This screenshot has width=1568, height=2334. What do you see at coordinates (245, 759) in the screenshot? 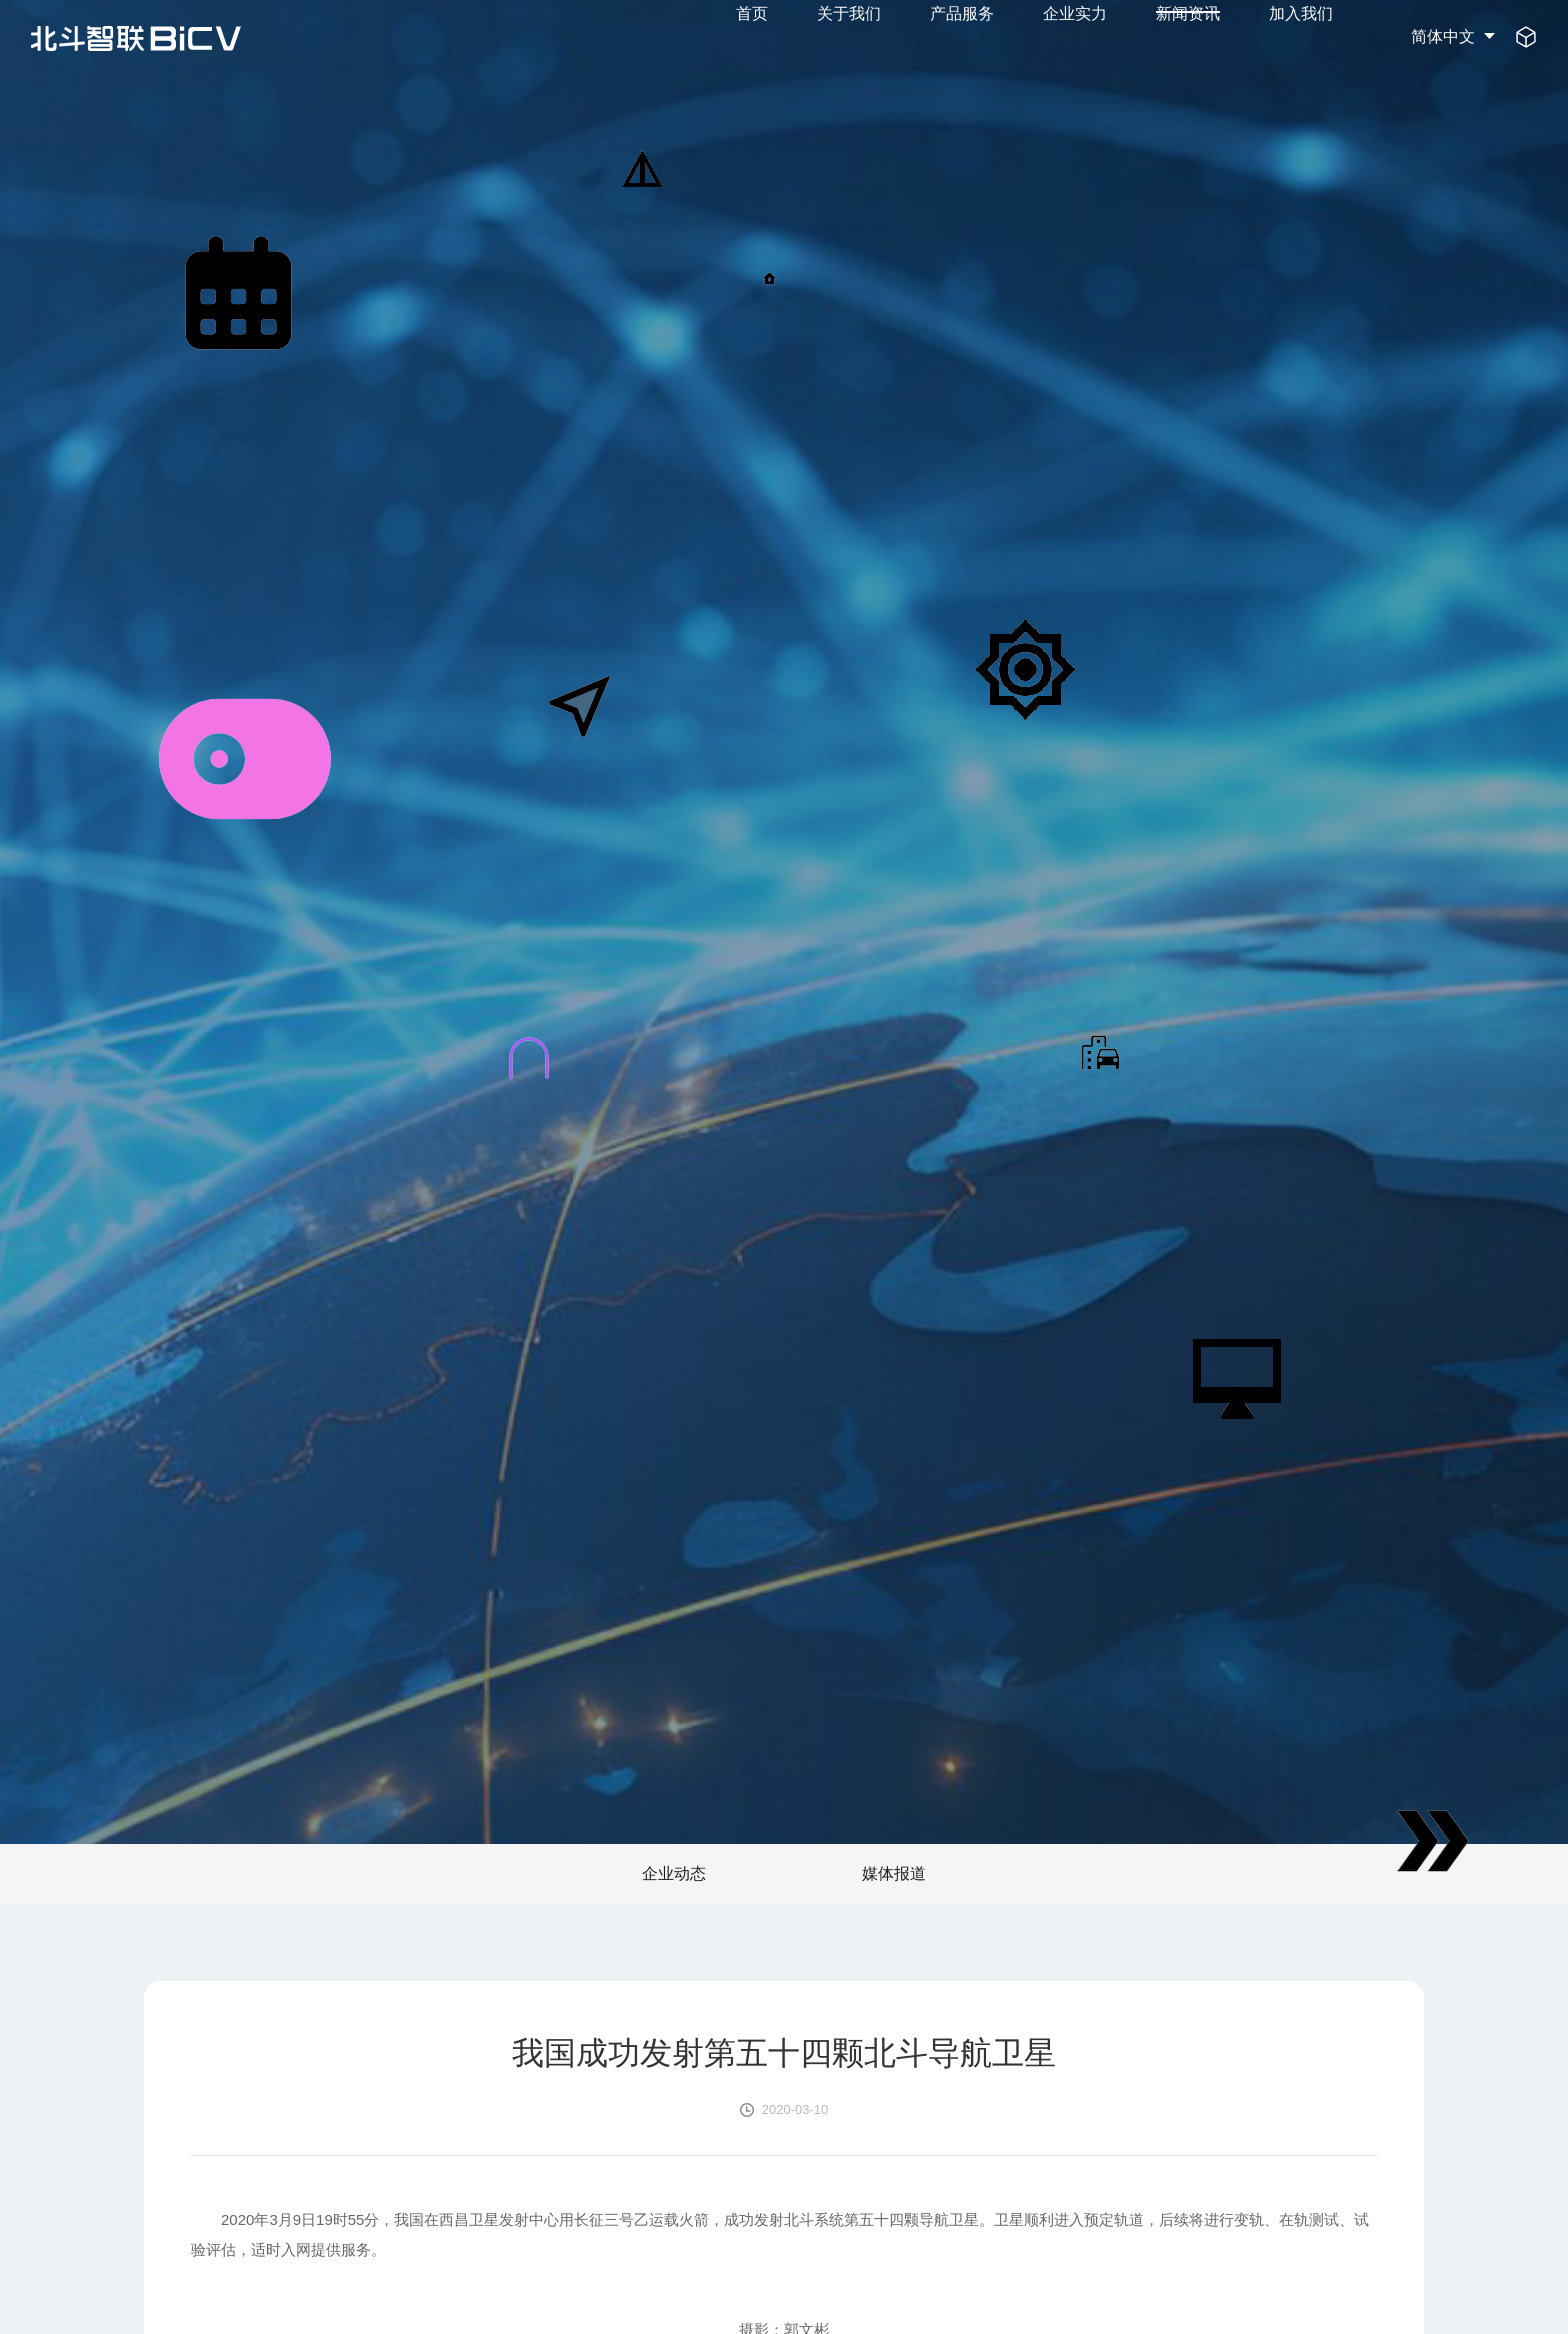
I see `toggle switch in off position` at bounding box center [245, 759].